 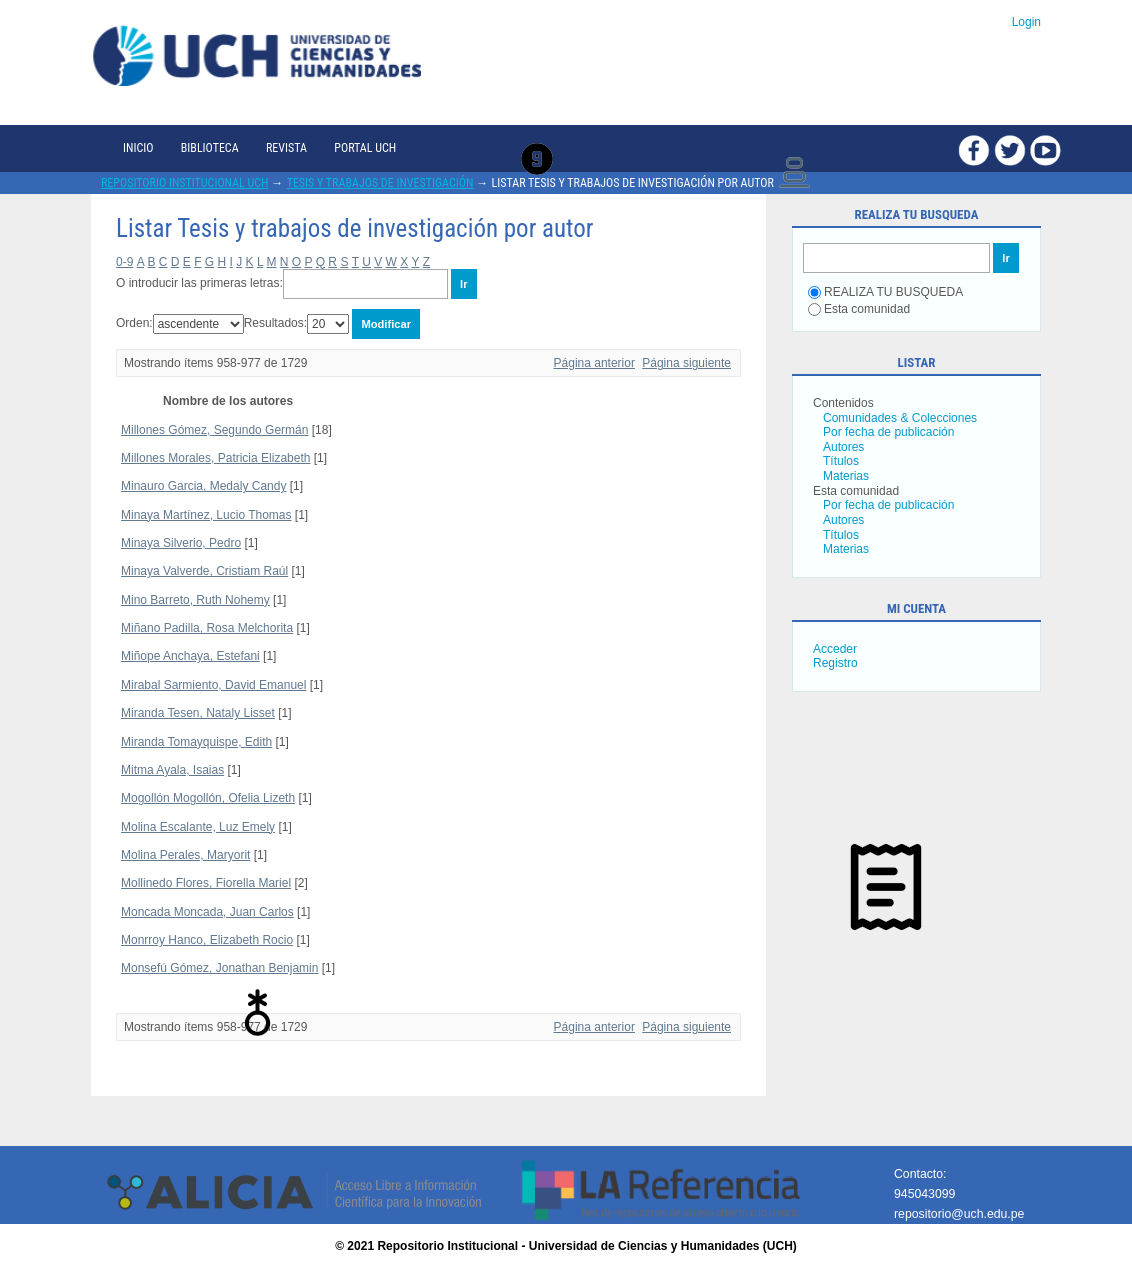 What do you see at coordinates (257, 1012) in the screenshot?
I see `indicates non-binary gender identity option` at bounding box center [257, 1012].